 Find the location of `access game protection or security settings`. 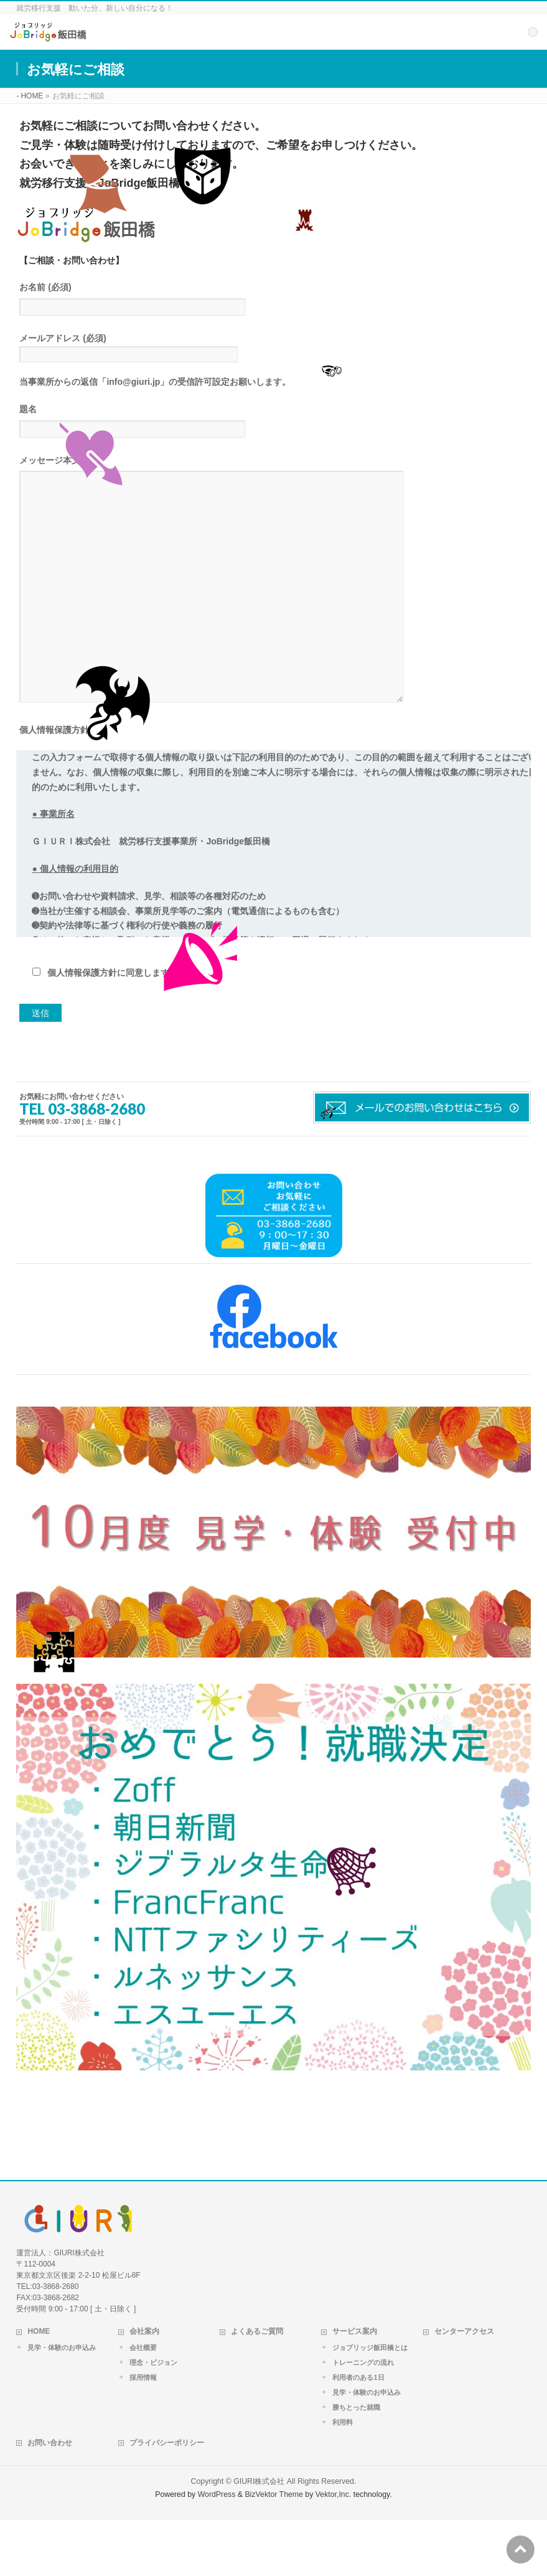

access game protection or security settings is located at coordinates (202, 176).